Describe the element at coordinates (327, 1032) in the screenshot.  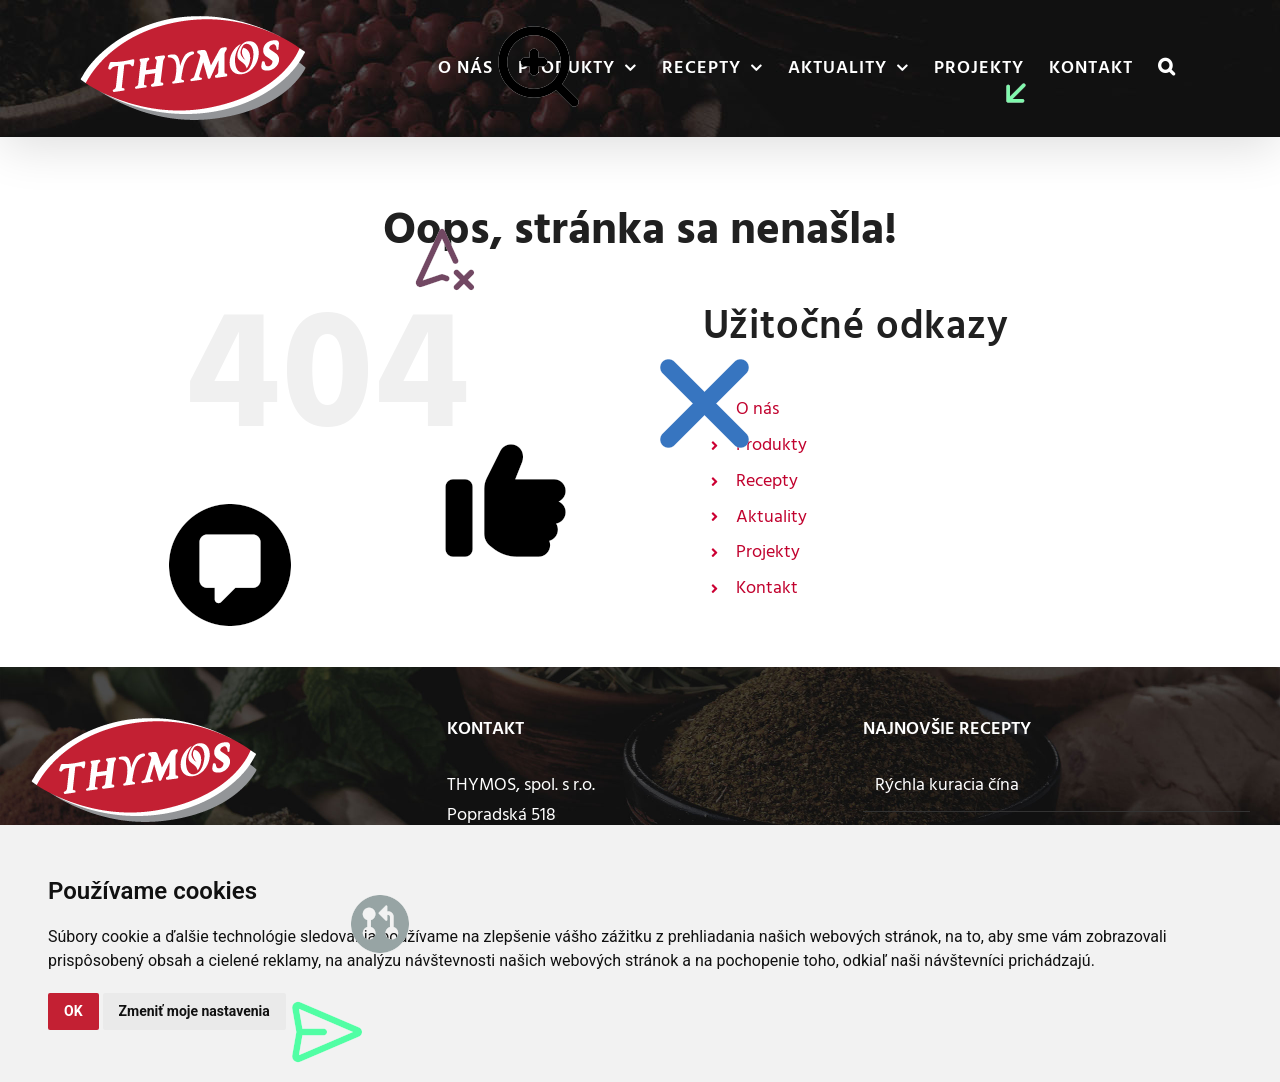
I see `send a message or email` at that location.